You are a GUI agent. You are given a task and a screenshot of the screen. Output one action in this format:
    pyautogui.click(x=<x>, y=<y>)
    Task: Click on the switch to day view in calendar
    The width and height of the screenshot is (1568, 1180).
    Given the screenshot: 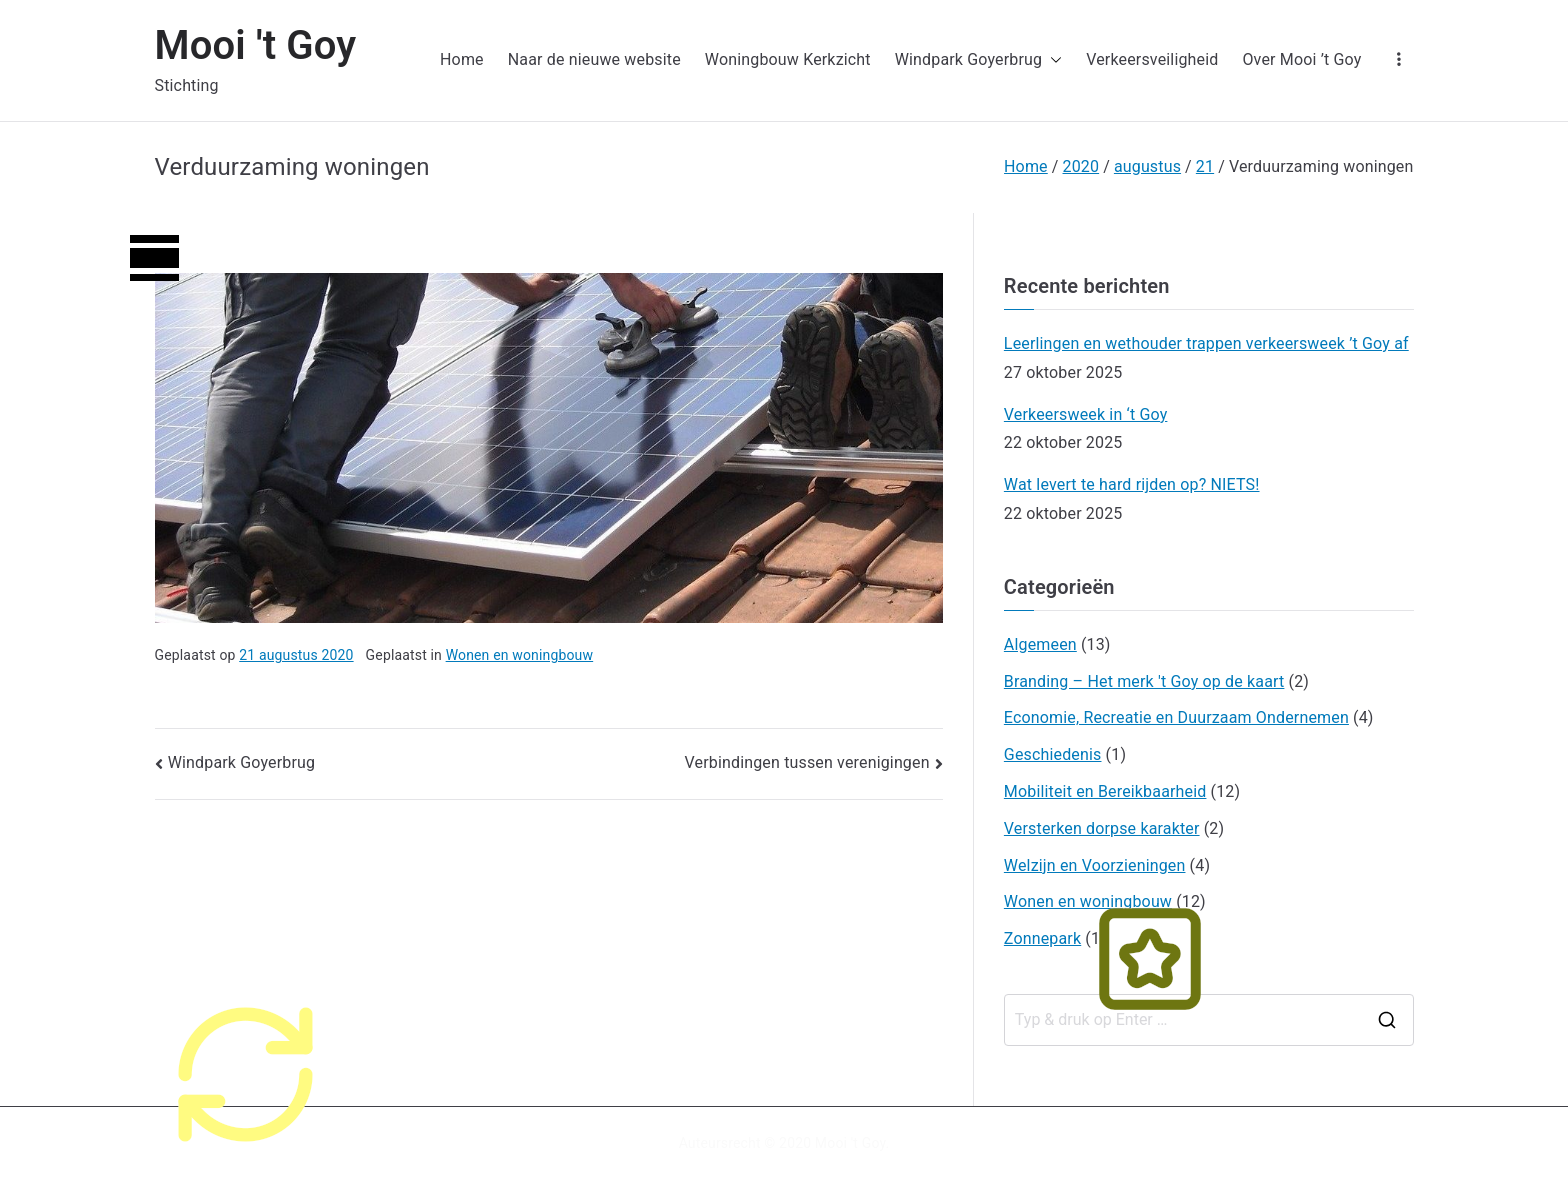 What is the action you would take?
    pyautogui.click(x=156, y=258)
    